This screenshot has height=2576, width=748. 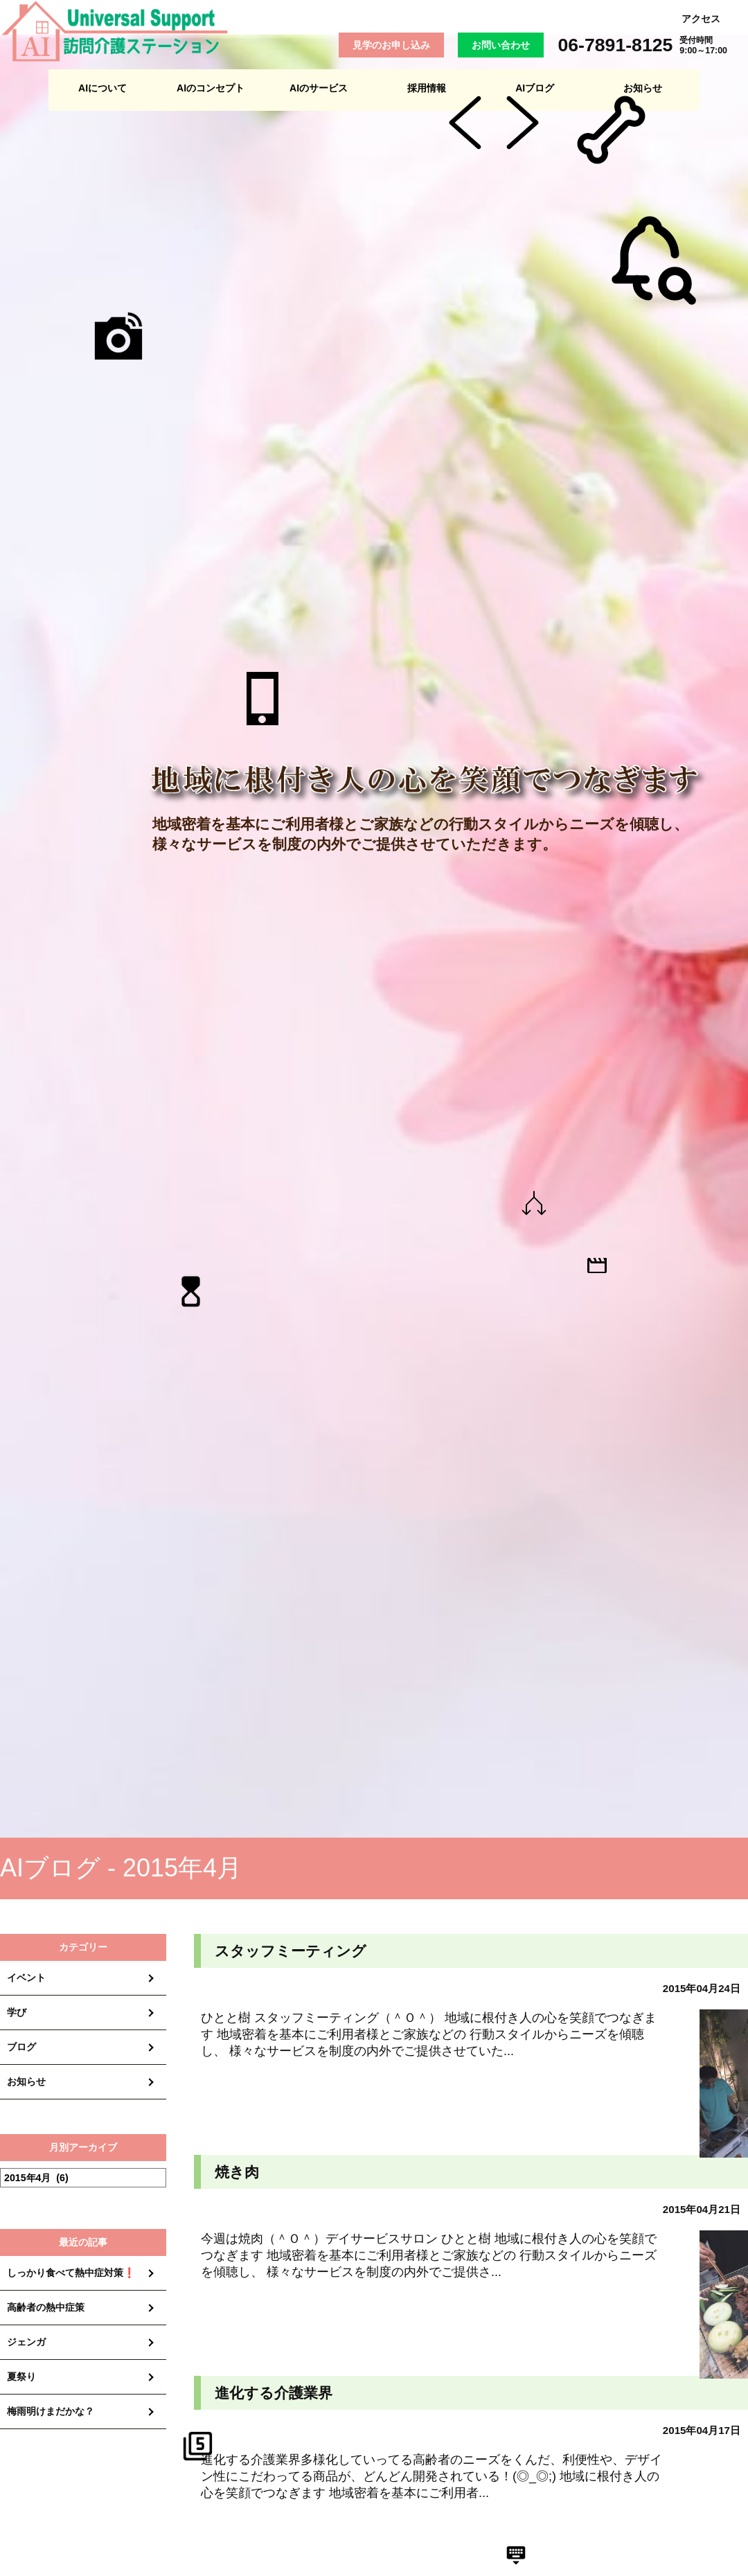 What do you see at coordinates (118, 336) in the screenshot?
I see `connect to a wireless or linked camera` at bounding box center [118, 336].